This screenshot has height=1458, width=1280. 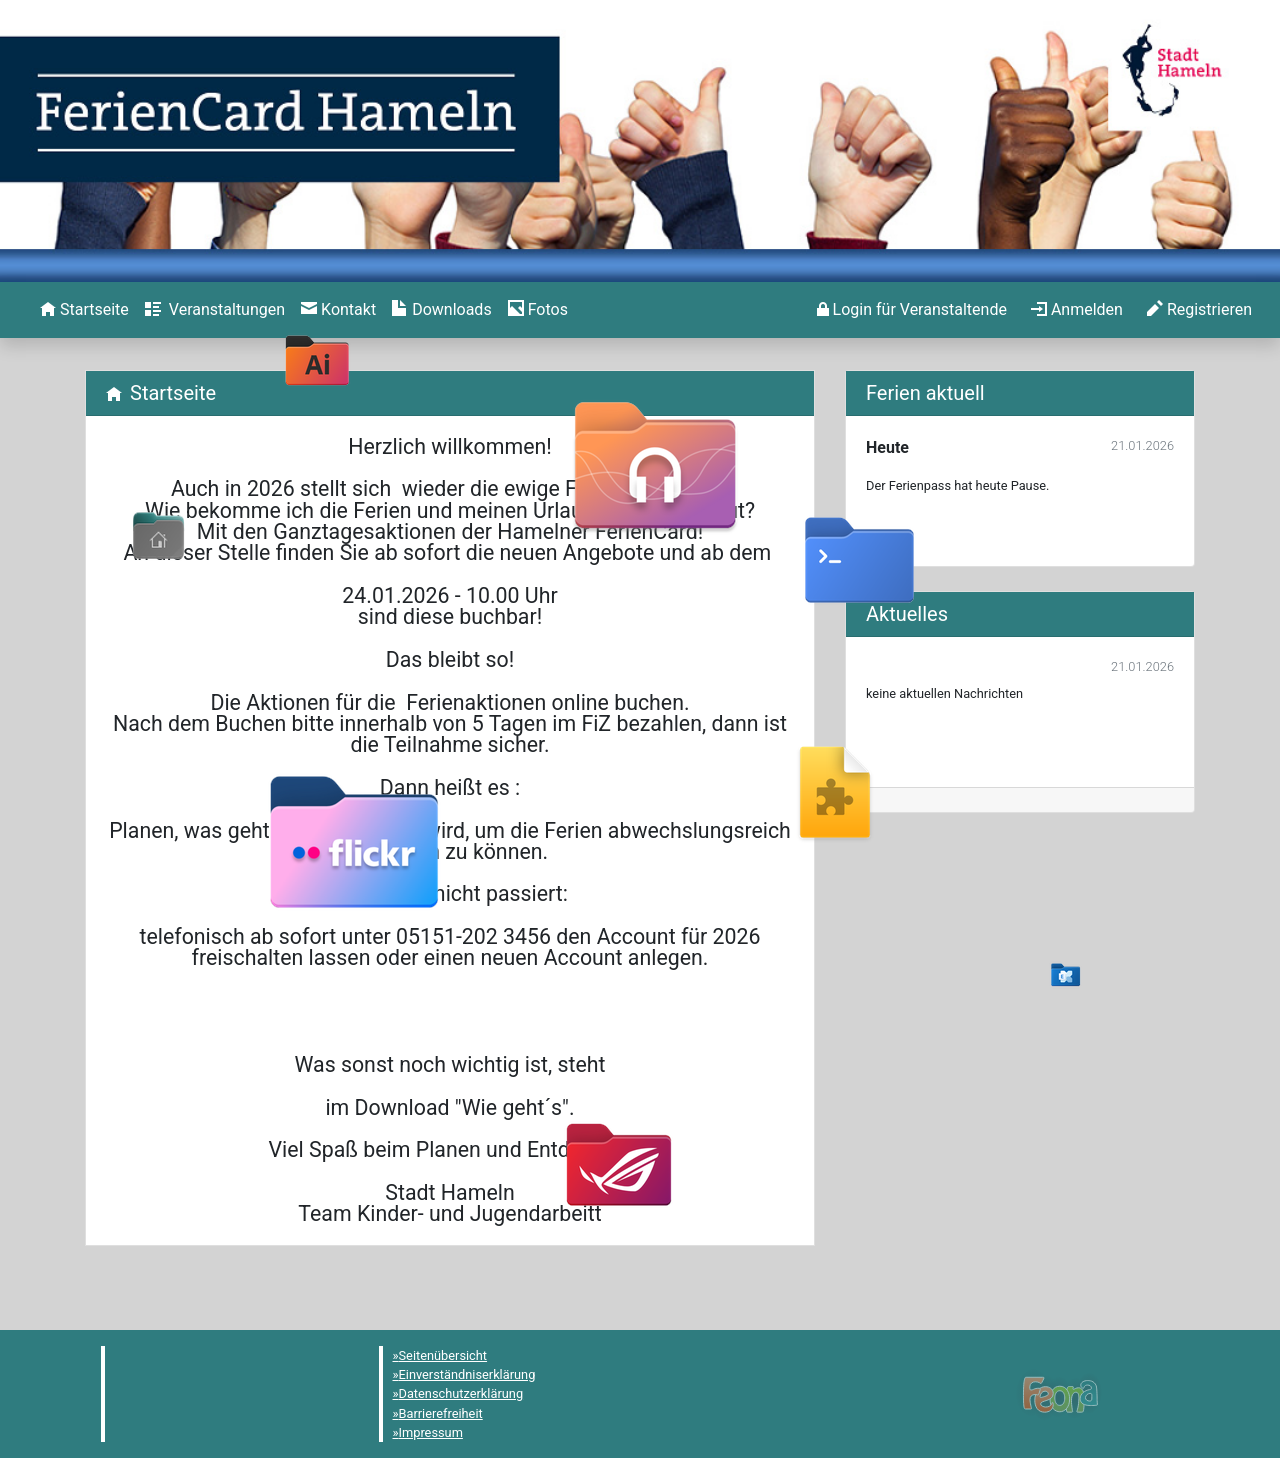 What do you see at coordinates (317, 362) in the screenshot?
I see `open folder containing Adobe Illustrator files` at bounding box center [317, 362].